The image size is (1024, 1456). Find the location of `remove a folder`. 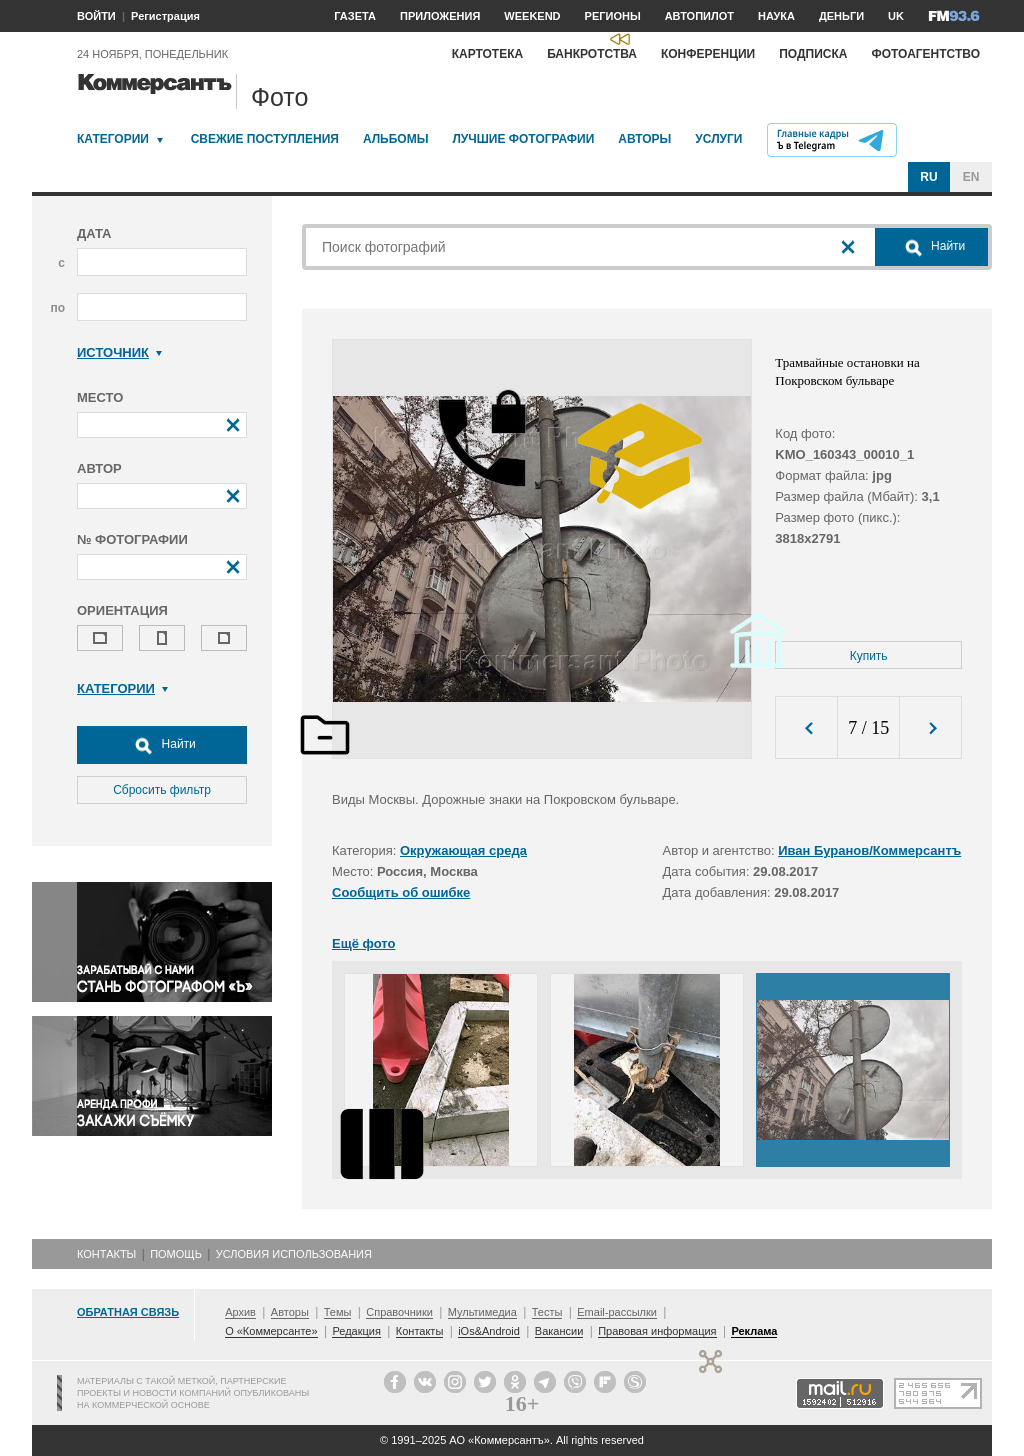

remove a folder is located at coordinates (325, 734).